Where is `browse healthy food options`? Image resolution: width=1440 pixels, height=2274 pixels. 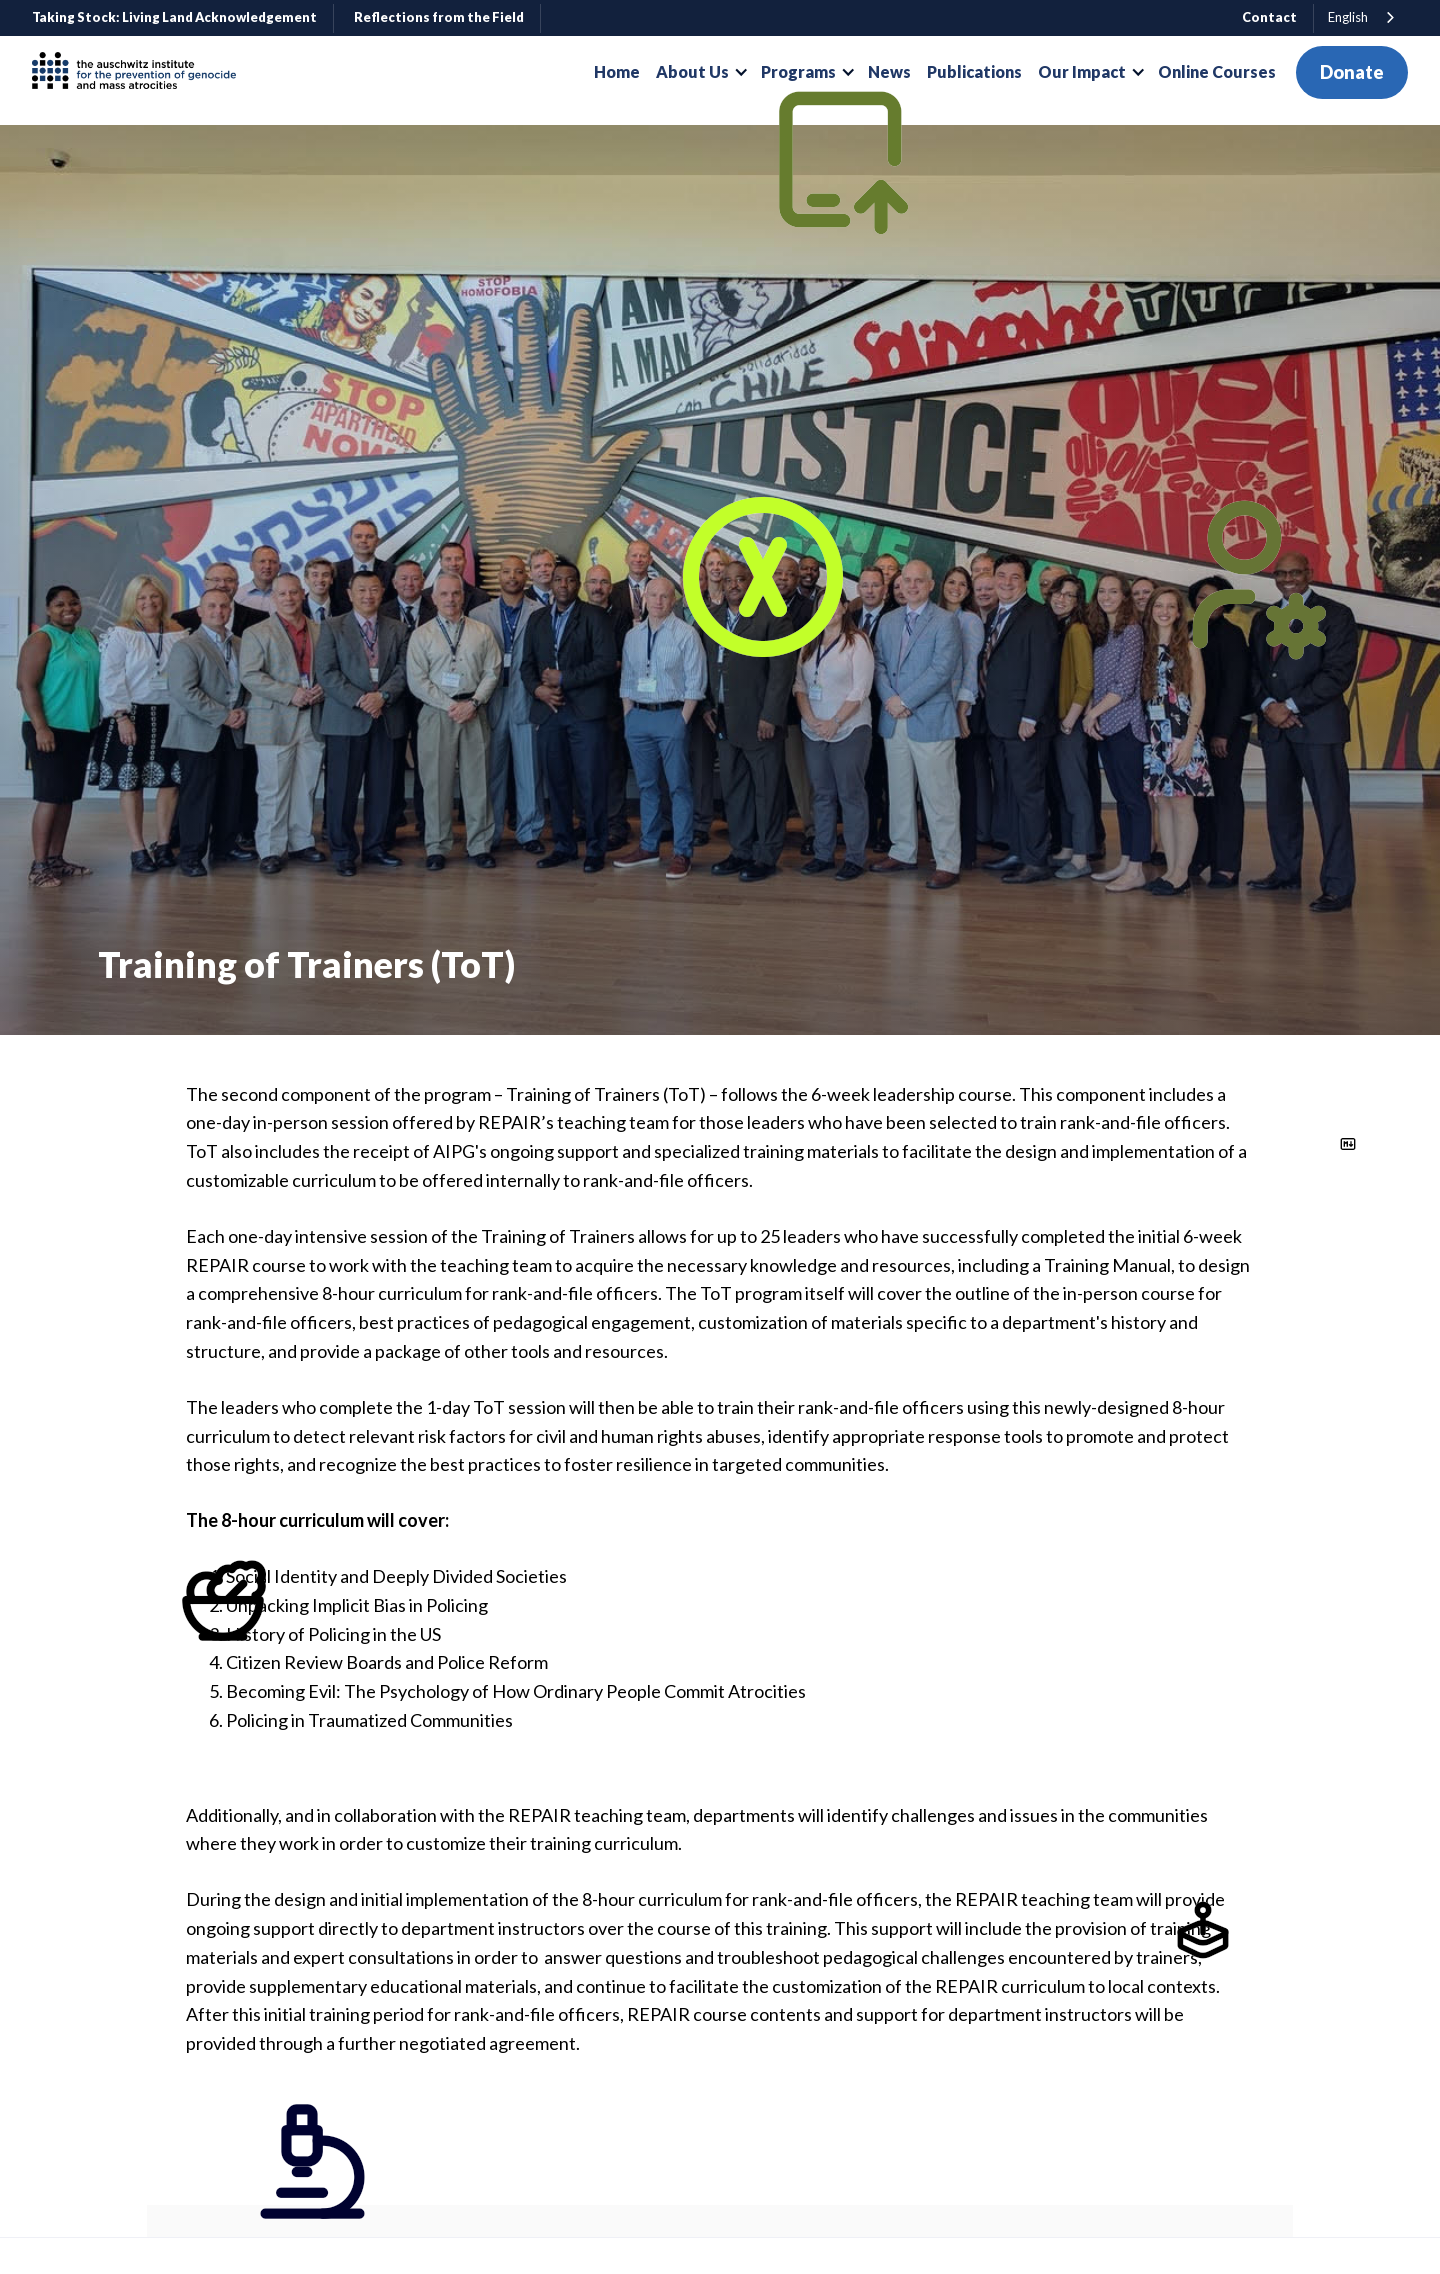
browse healthy food options is located at coordinates (223, 1600).